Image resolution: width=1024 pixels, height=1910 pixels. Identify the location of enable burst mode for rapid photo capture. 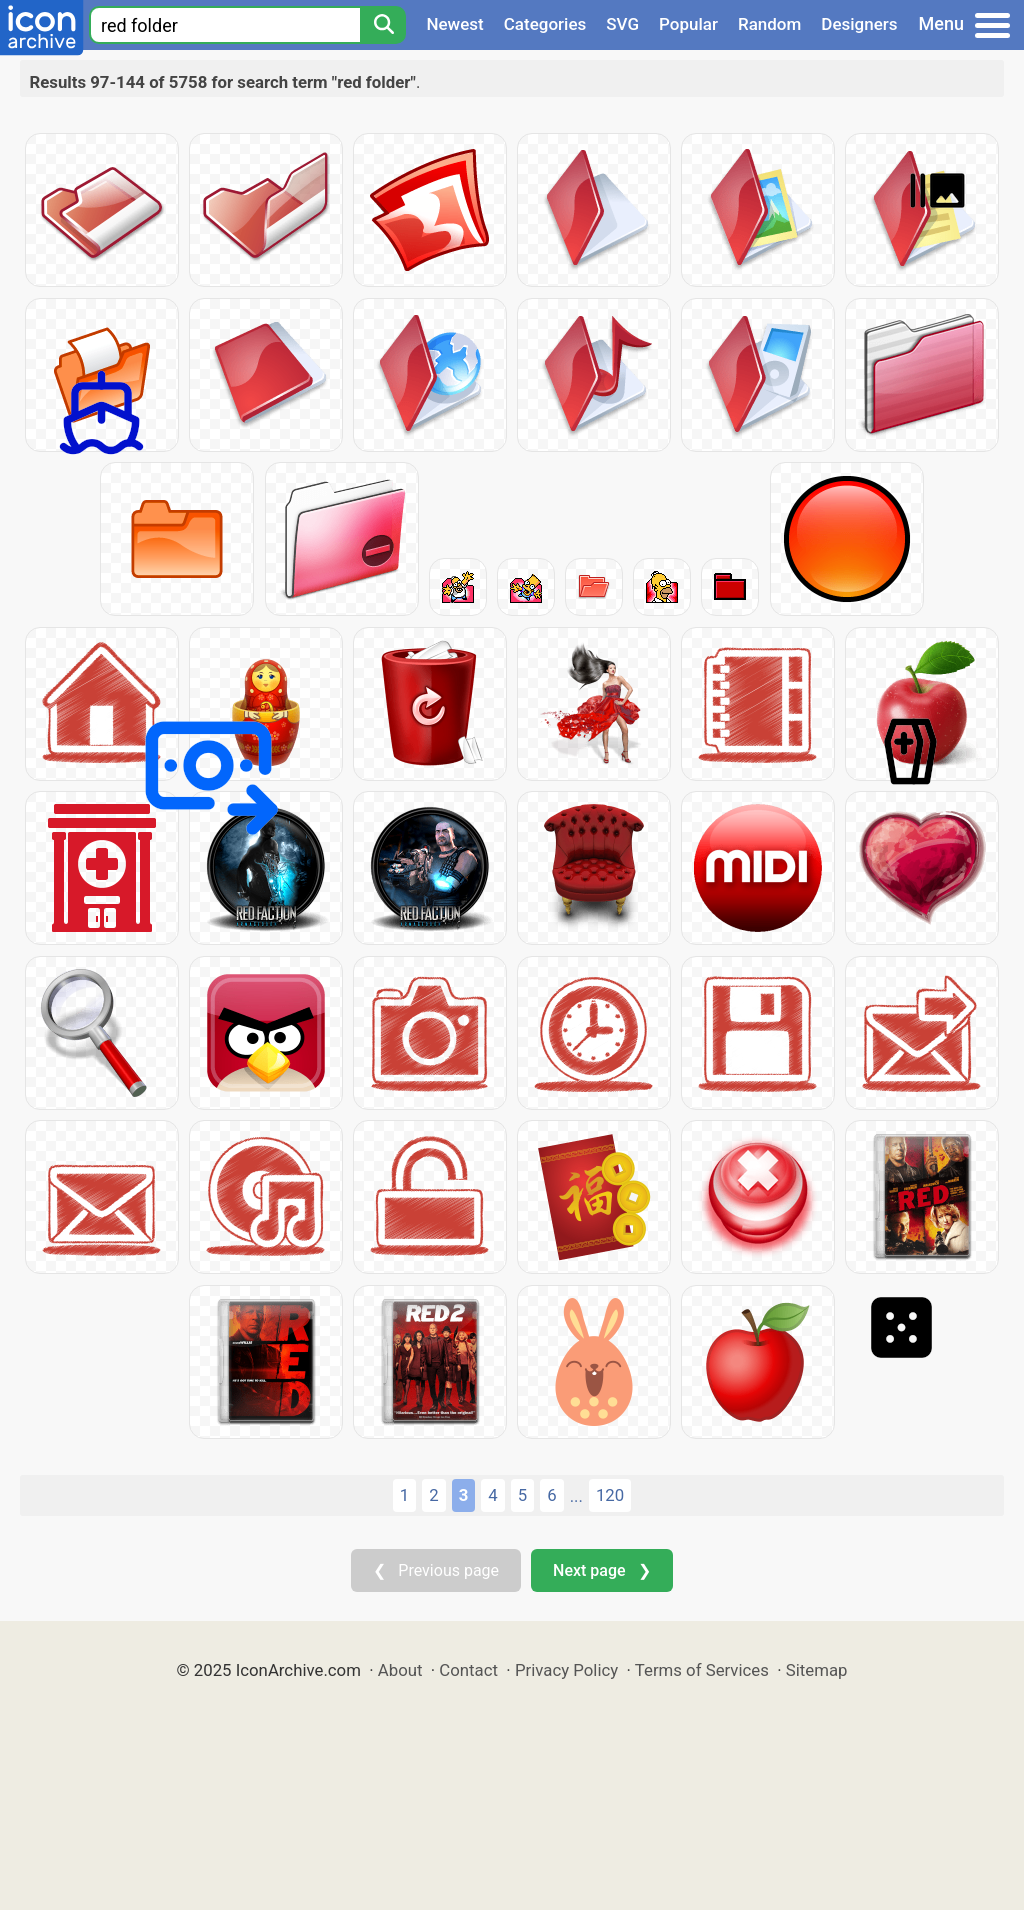
(937, 190).